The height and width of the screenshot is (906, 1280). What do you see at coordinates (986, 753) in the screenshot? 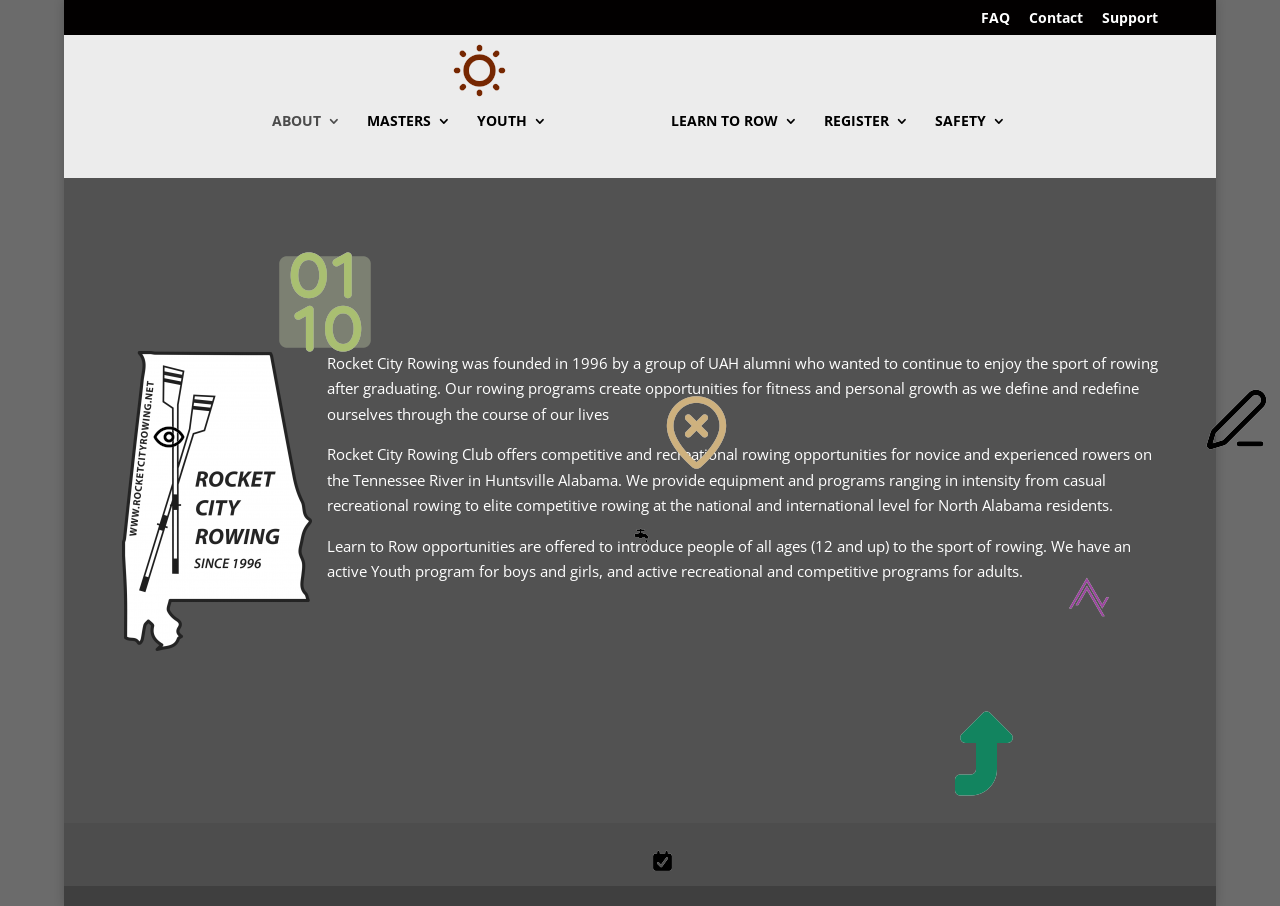
I see `turn right then continue forward` at bounding box center [986, 753].